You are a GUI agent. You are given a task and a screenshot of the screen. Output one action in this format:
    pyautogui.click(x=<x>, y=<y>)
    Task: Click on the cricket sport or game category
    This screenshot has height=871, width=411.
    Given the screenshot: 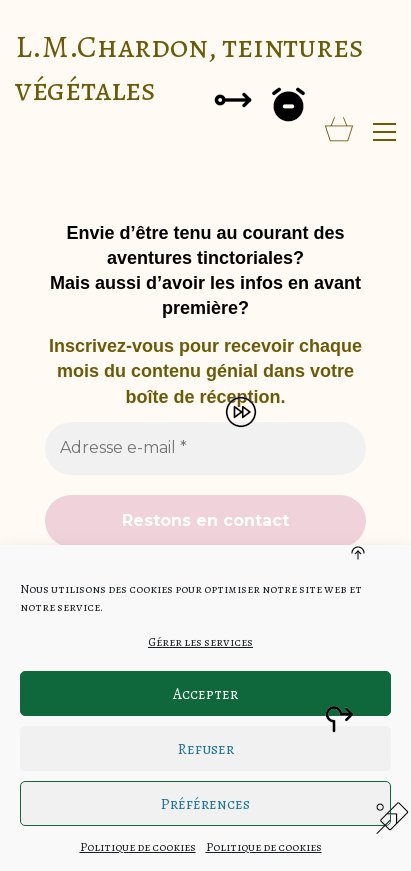 What is the action you would take?
    pyautogui.click(x=390, y=817)
    